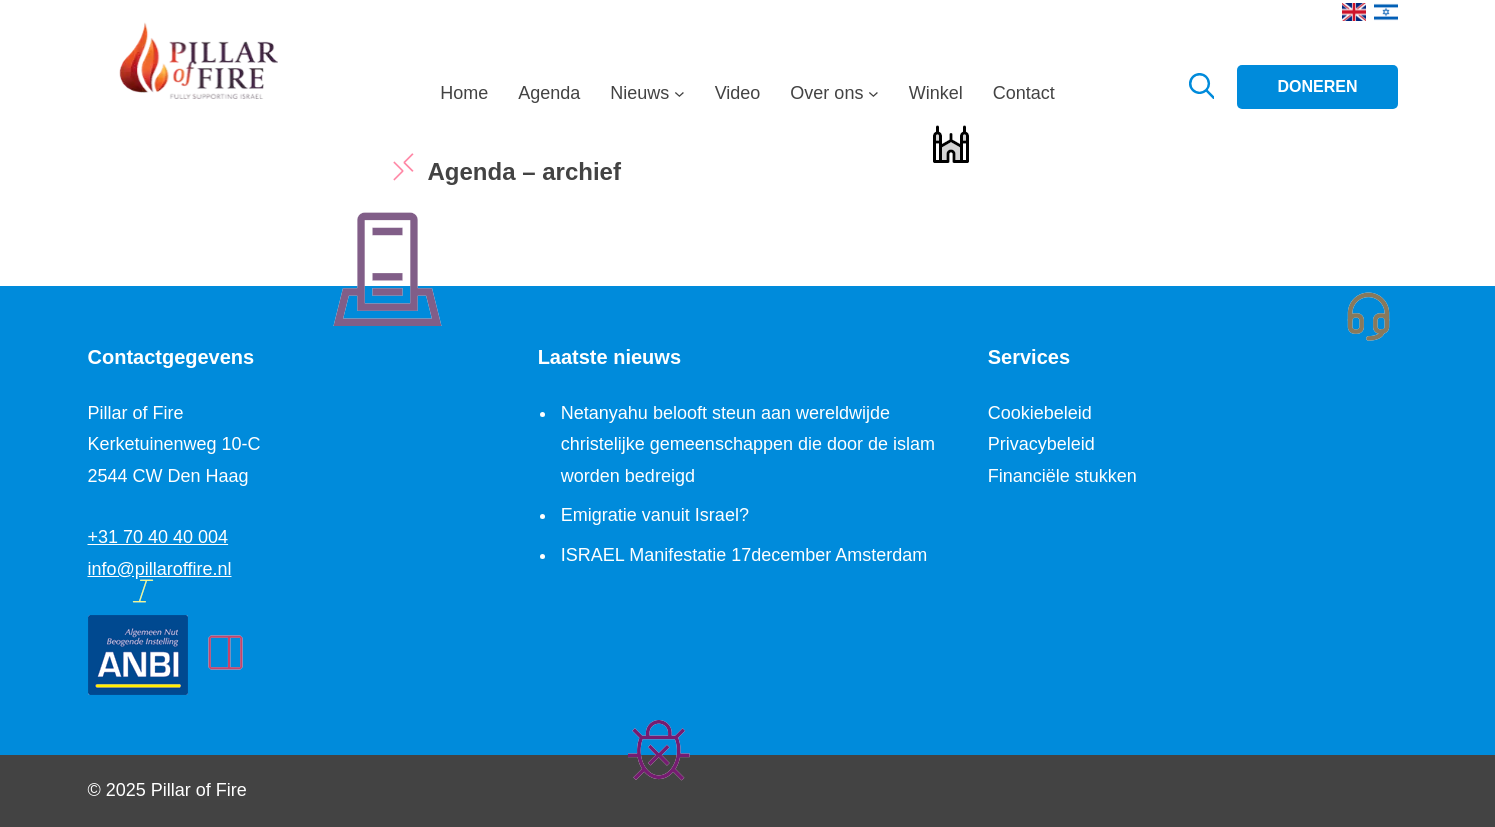 The image size is (1495, 827). I want to click on locate nearby synagogues on a map, so click(951, 145).